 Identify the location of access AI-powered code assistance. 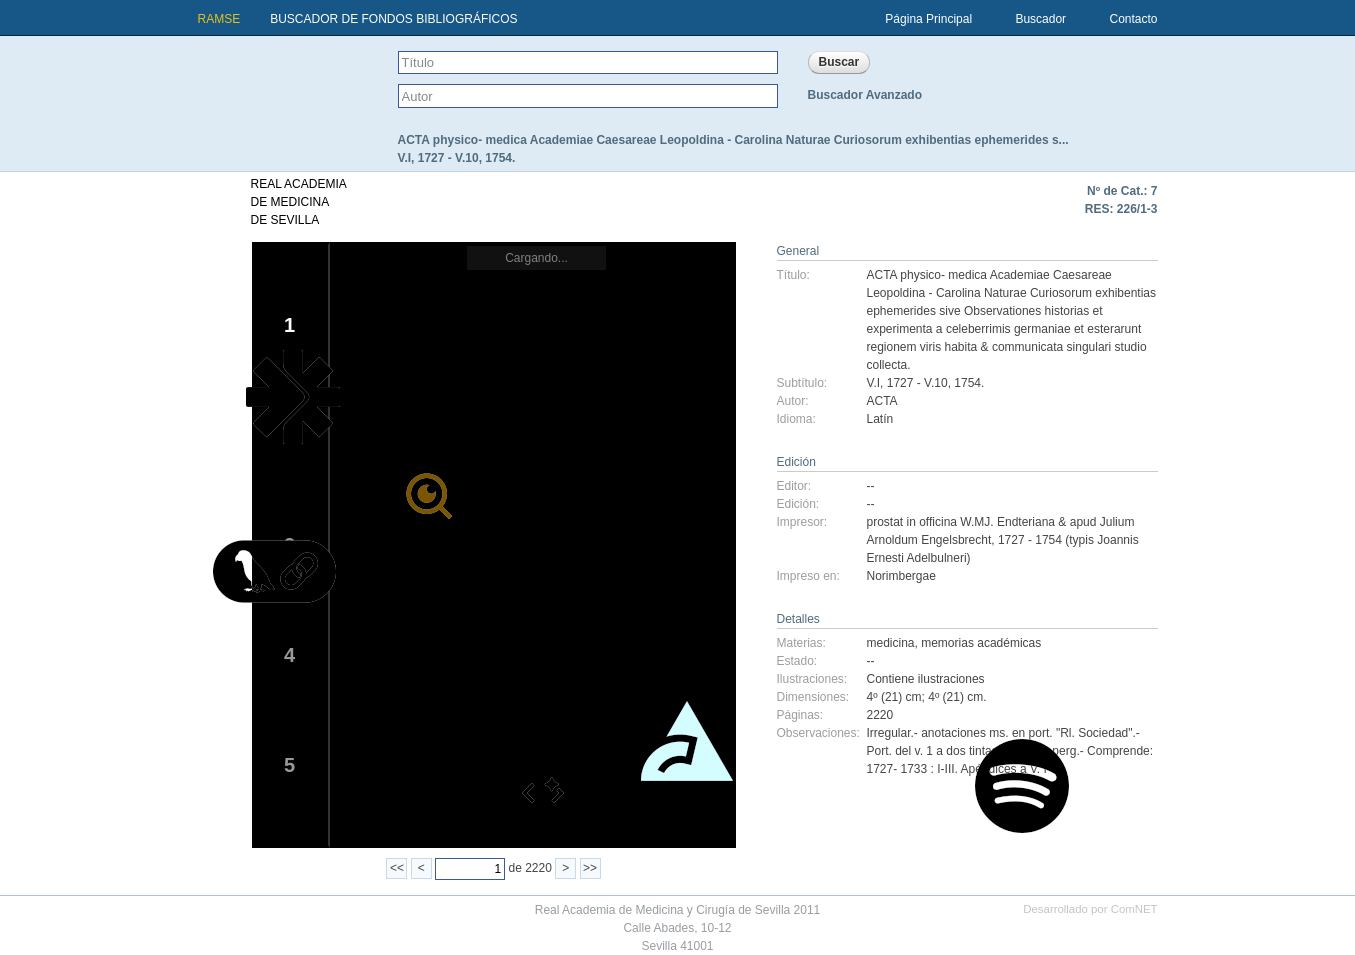
(543, 793).